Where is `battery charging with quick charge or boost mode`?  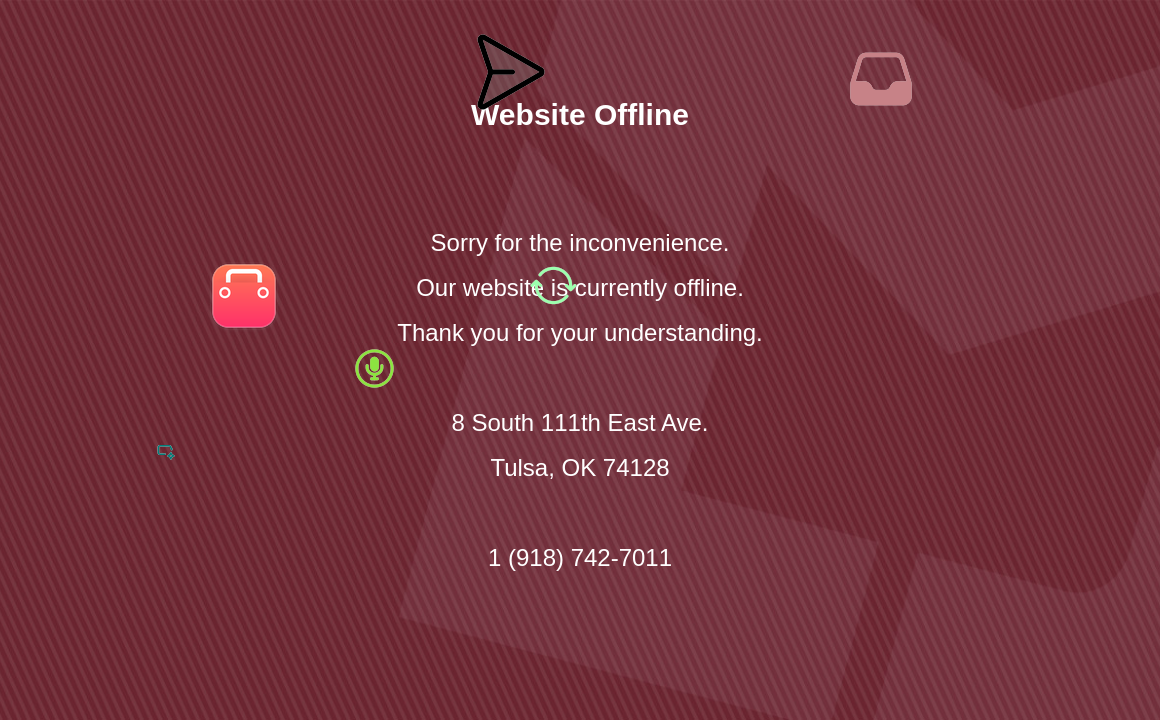 battery charging with quick charge or boost mode is located at coordinates (165, 450).